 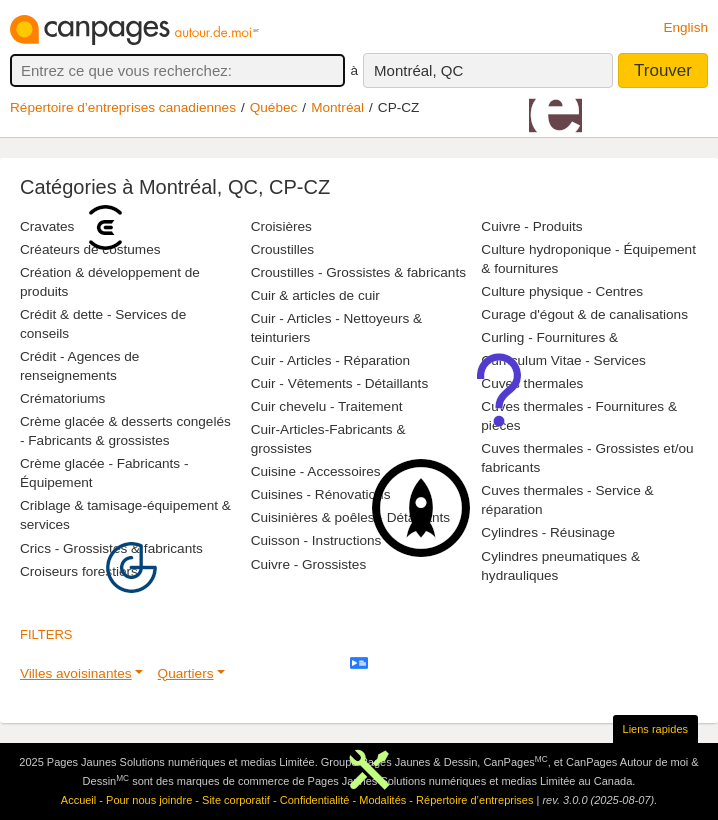 I want to click on erlang programming language logo, so click(x=555, y=115).